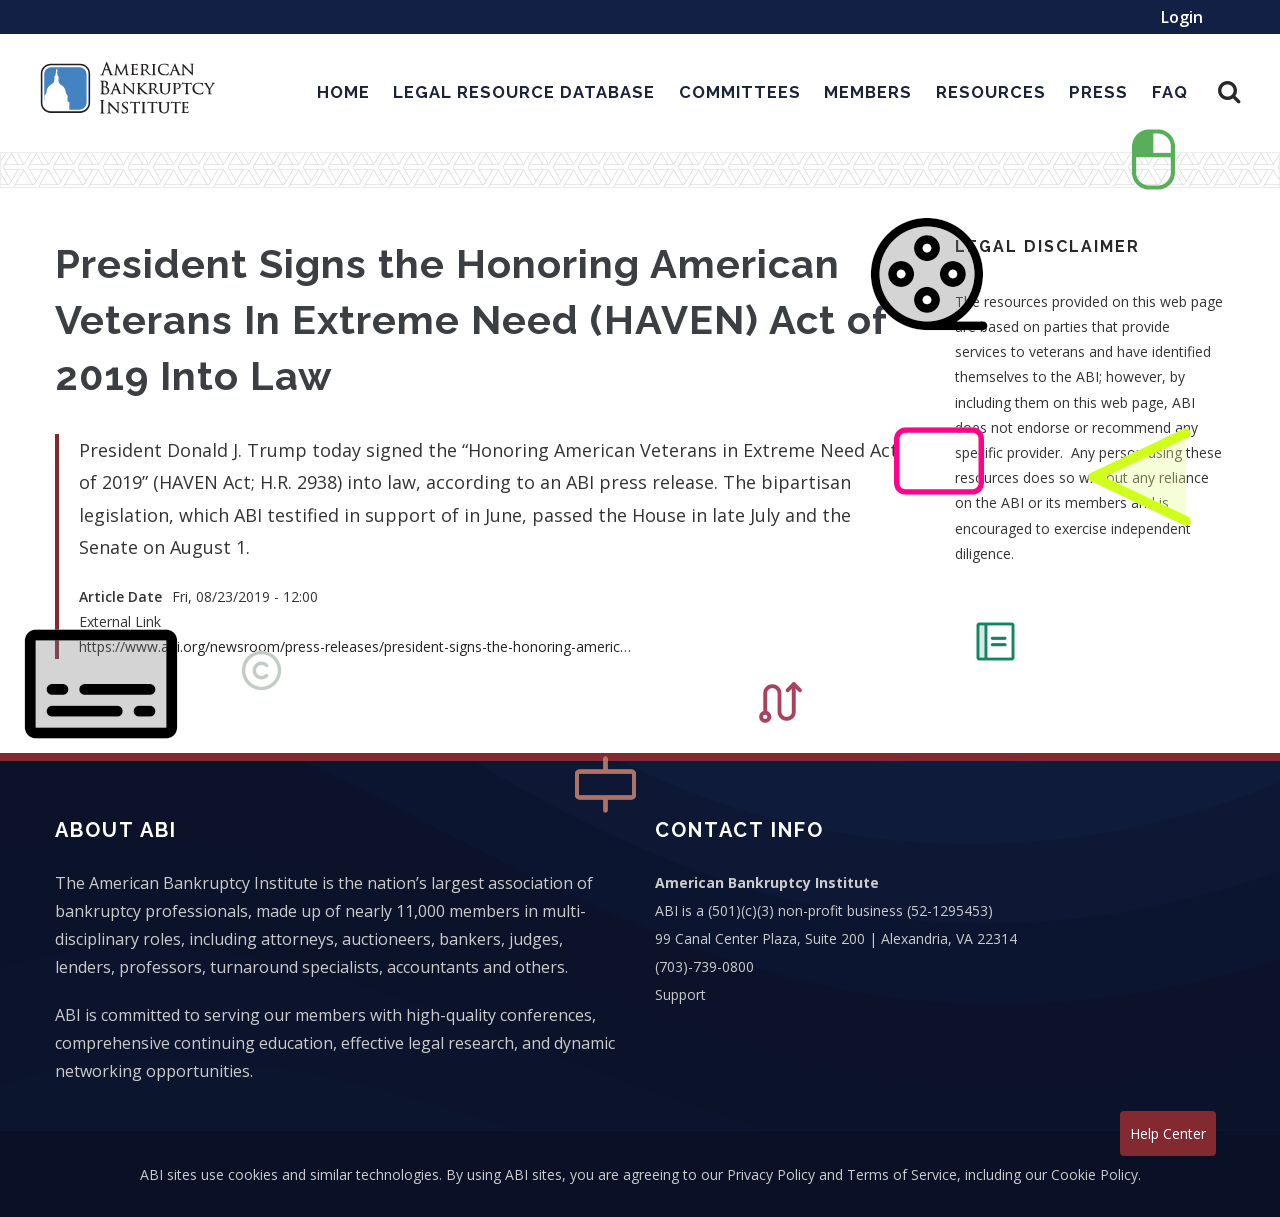  I want to click on s-turn or winding road ahead, so click(779, 702).